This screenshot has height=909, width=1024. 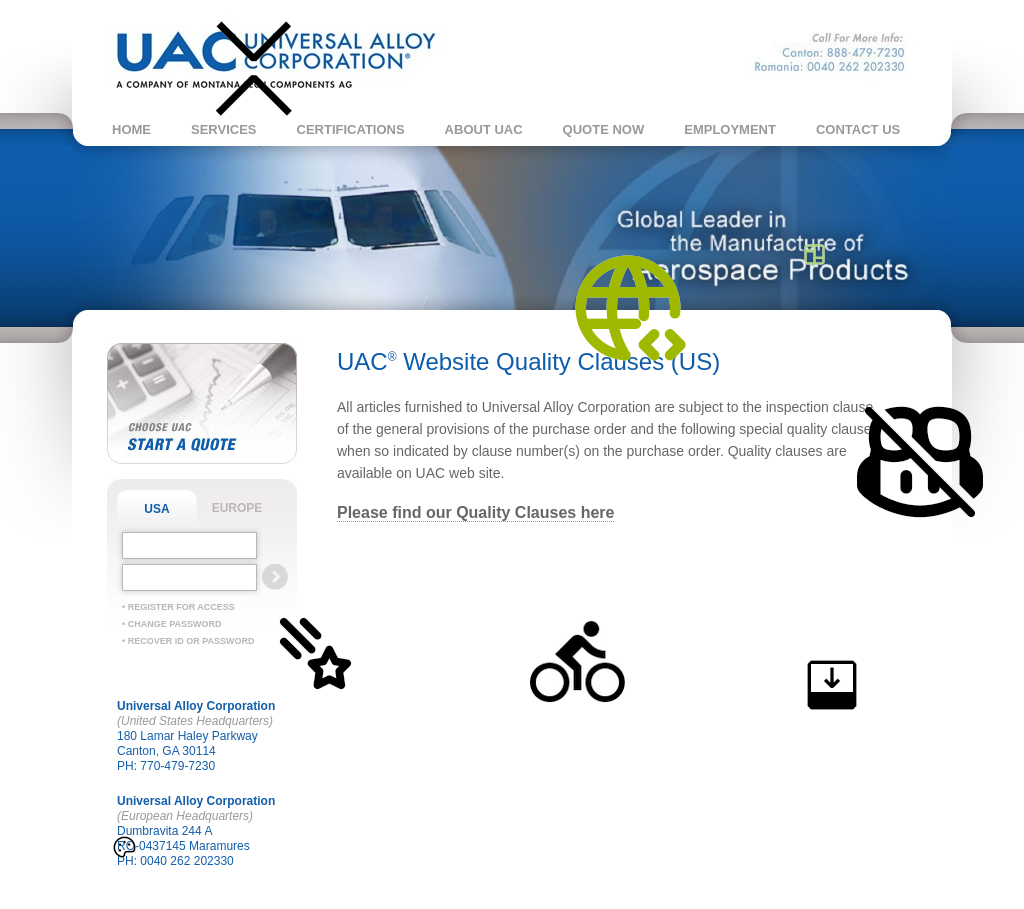 I want to click on dock panel to bottom of editor, so click(x=832, y=685).